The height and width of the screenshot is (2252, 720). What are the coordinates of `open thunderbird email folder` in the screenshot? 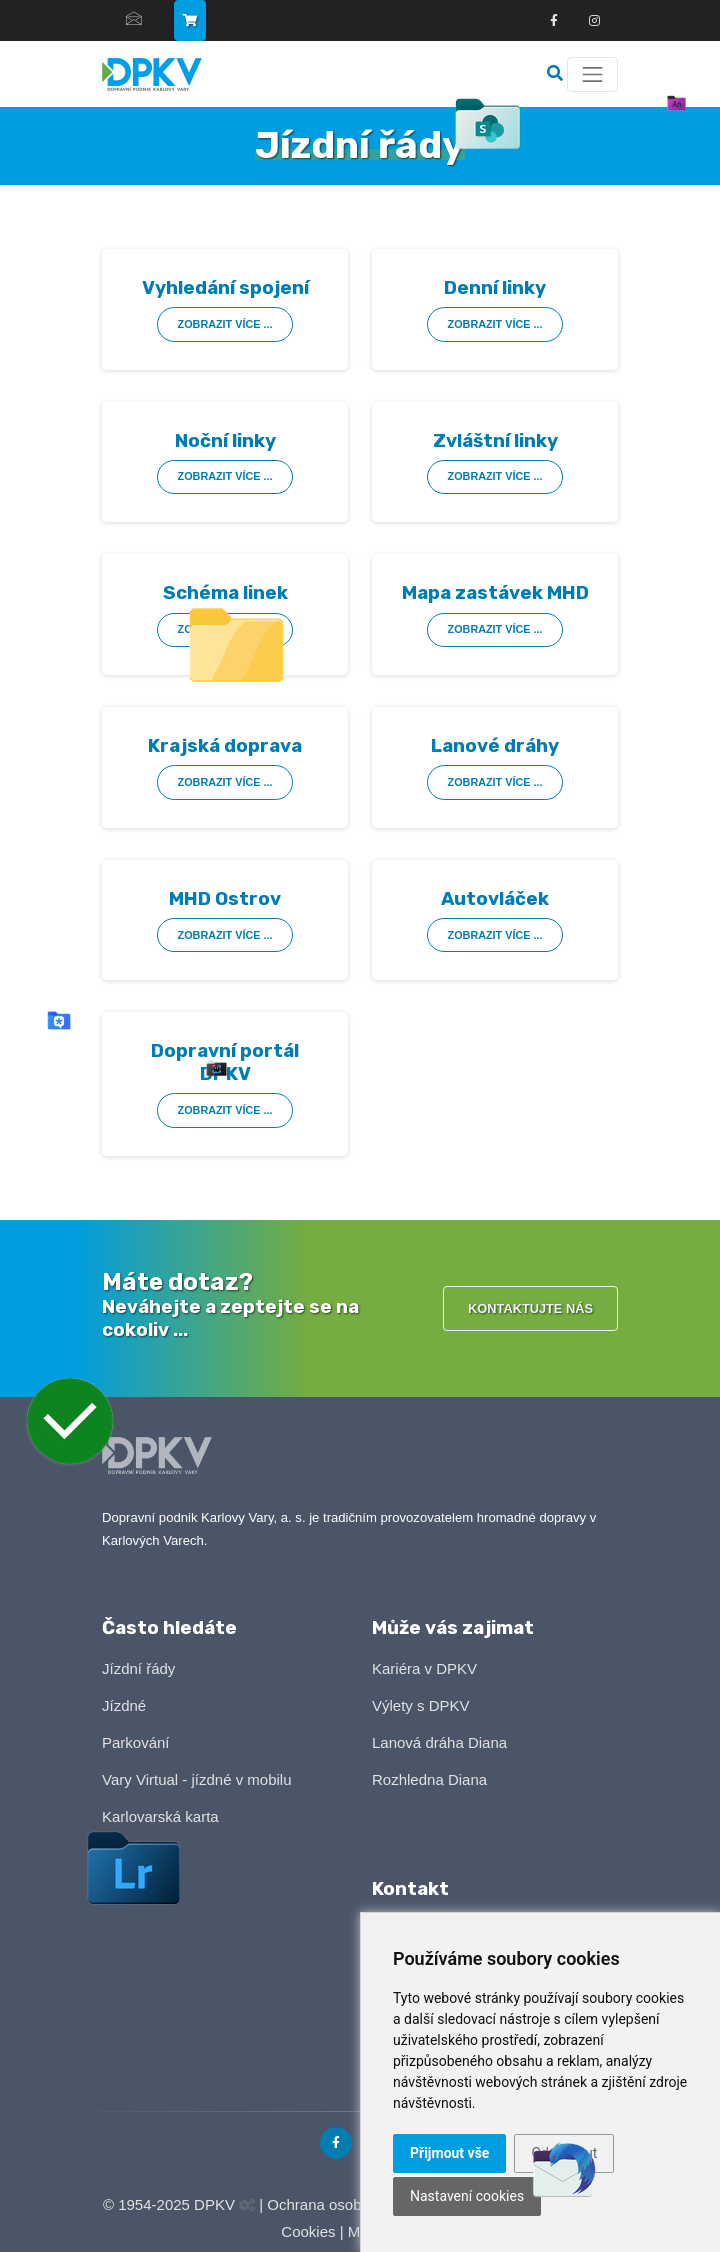 It's located at (562, 2175).